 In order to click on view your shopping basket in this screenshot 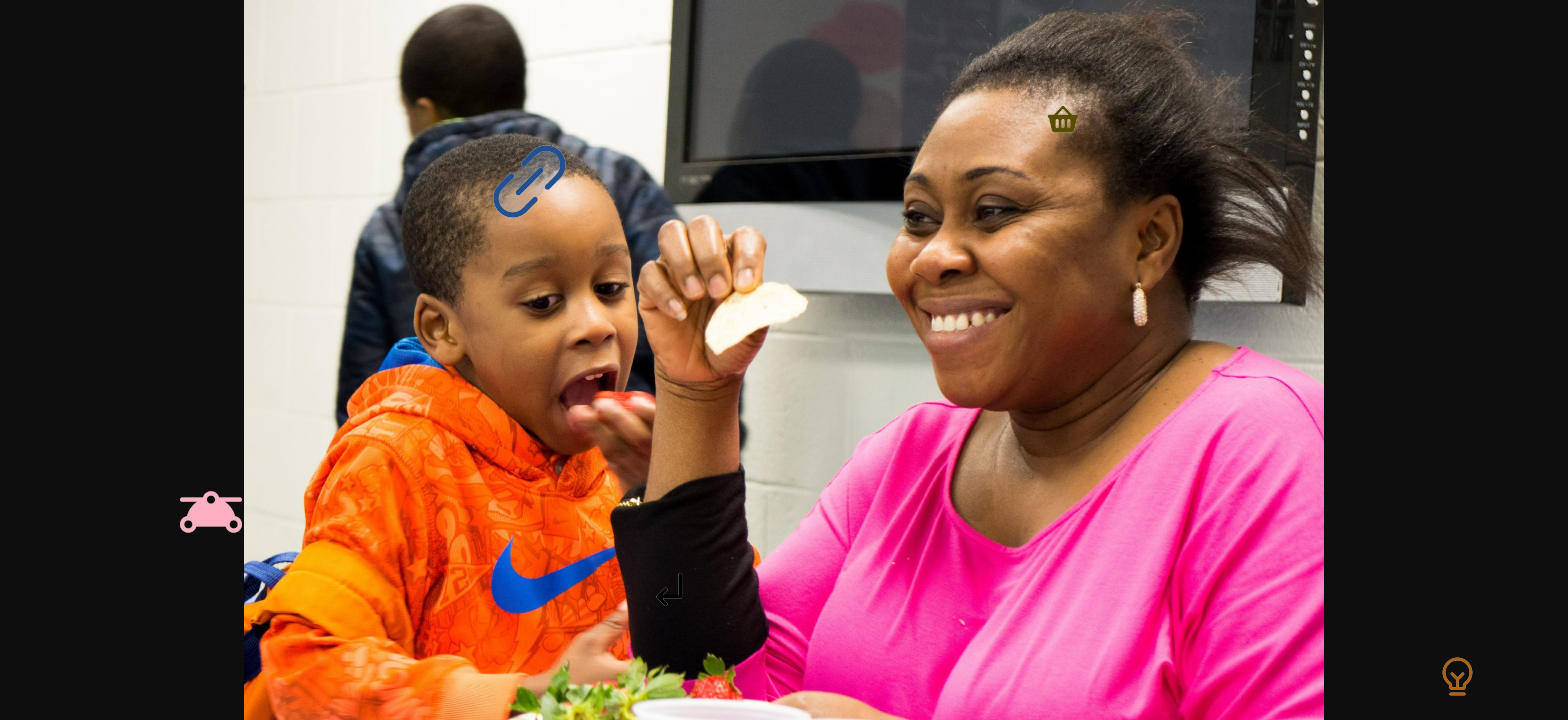, I will do `click(1063, 120)`.